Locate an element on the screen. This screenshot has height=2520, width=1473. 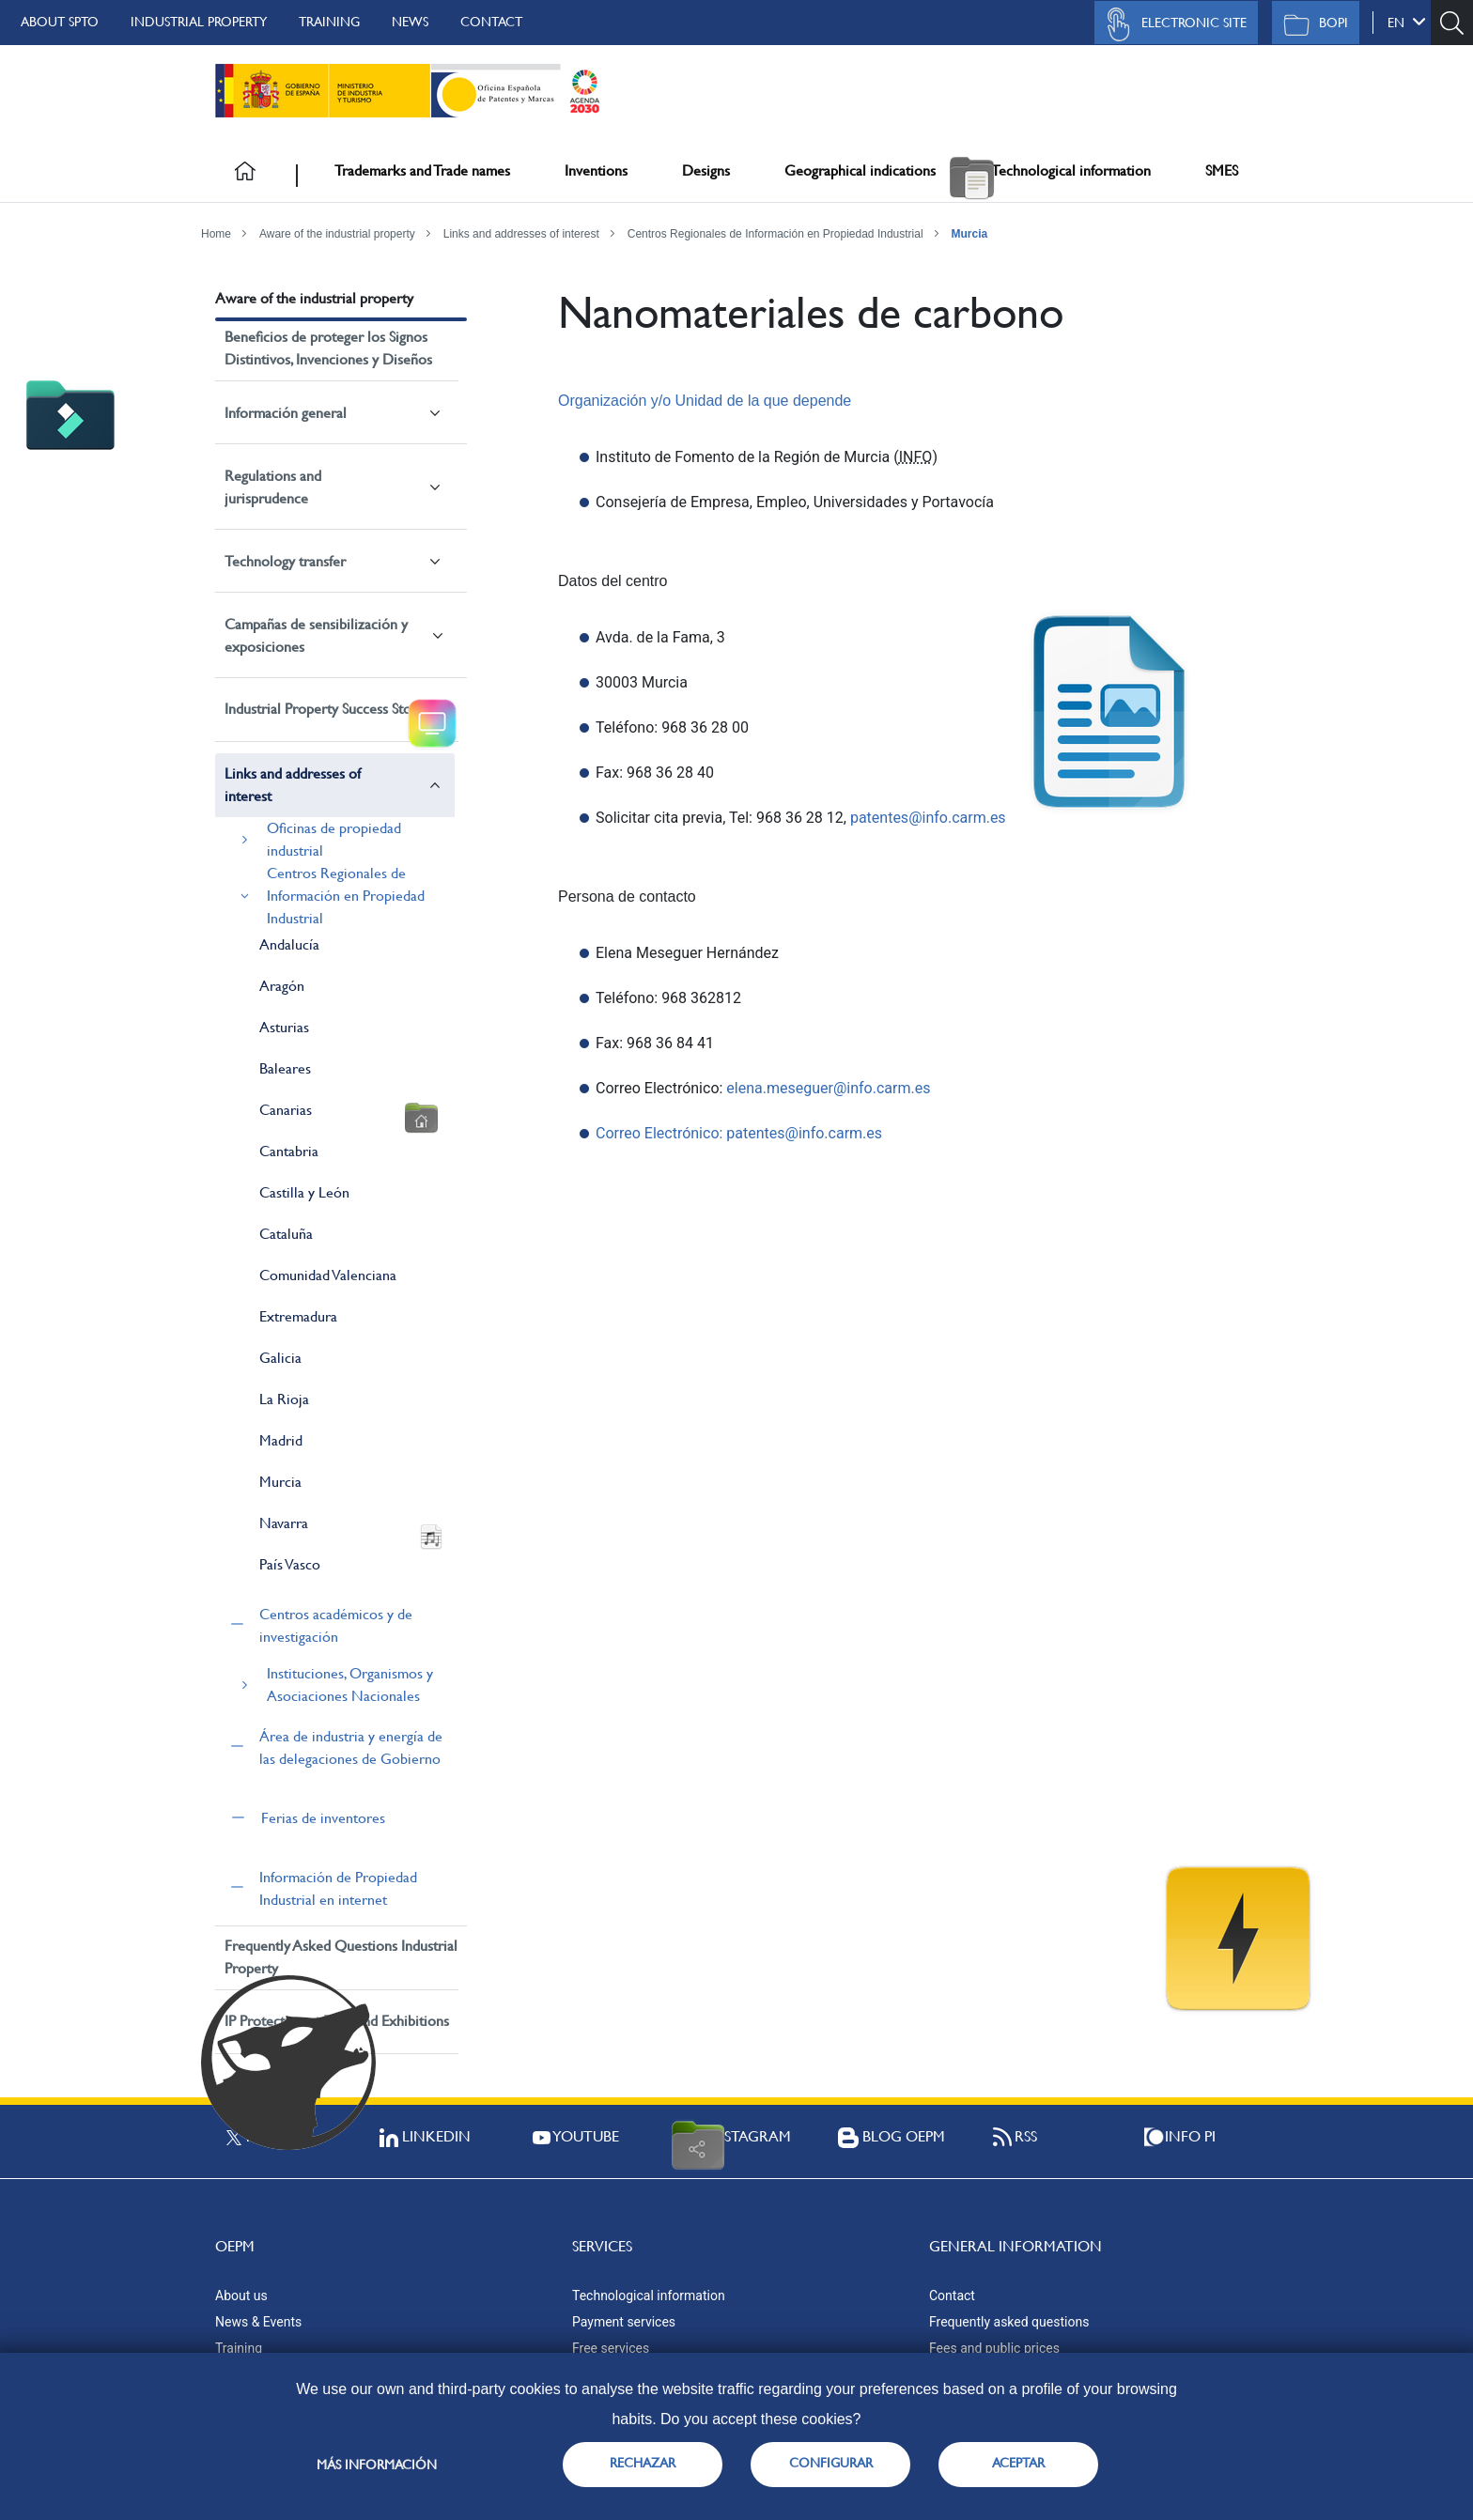
open amarok music player is located at coordinates (288, 2063).